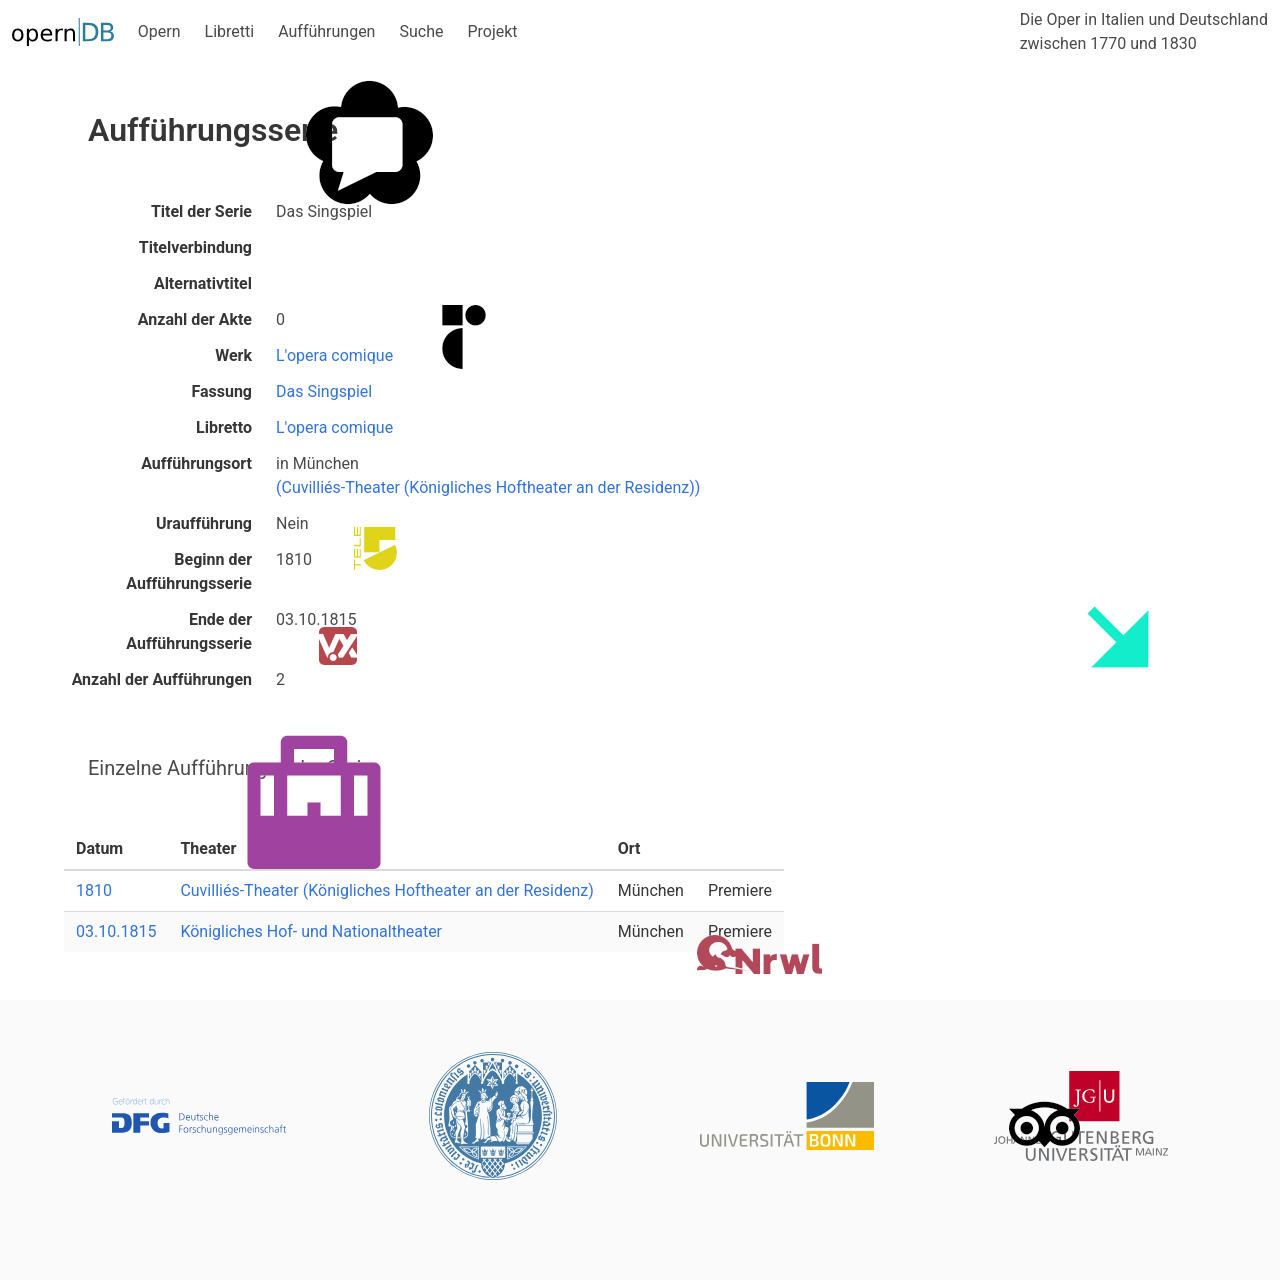 This screenshot has height=1280, width=1280. What do you see at coordinates (369, 142) in the screenshot?
I see `webrtc logo indicating real-time communication features` at bounding box center [369, 142].